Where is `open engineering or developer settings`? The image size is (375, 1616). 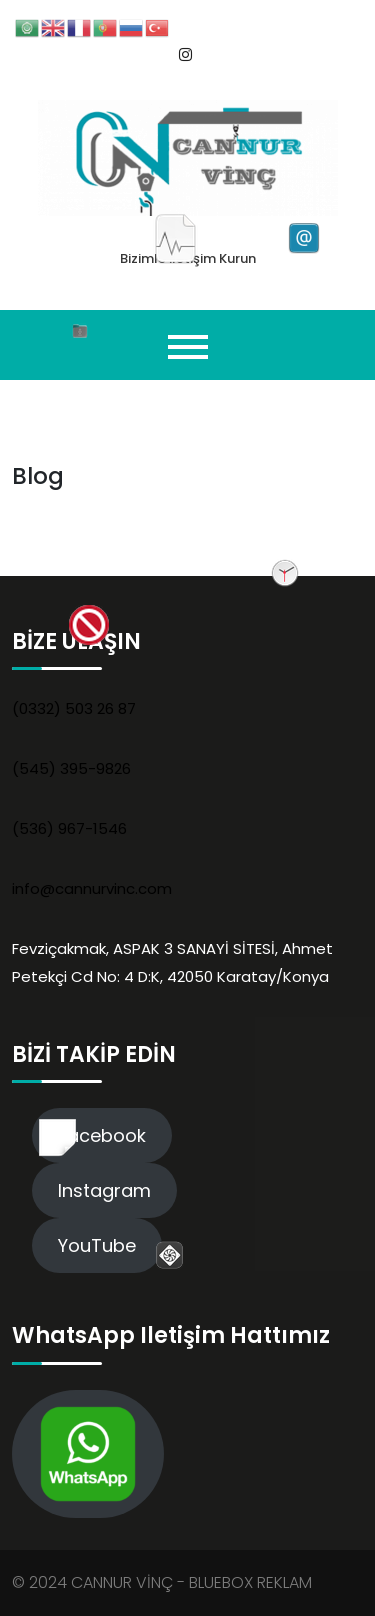
open engineering or developer settings is located at coordinates (169, 1255).